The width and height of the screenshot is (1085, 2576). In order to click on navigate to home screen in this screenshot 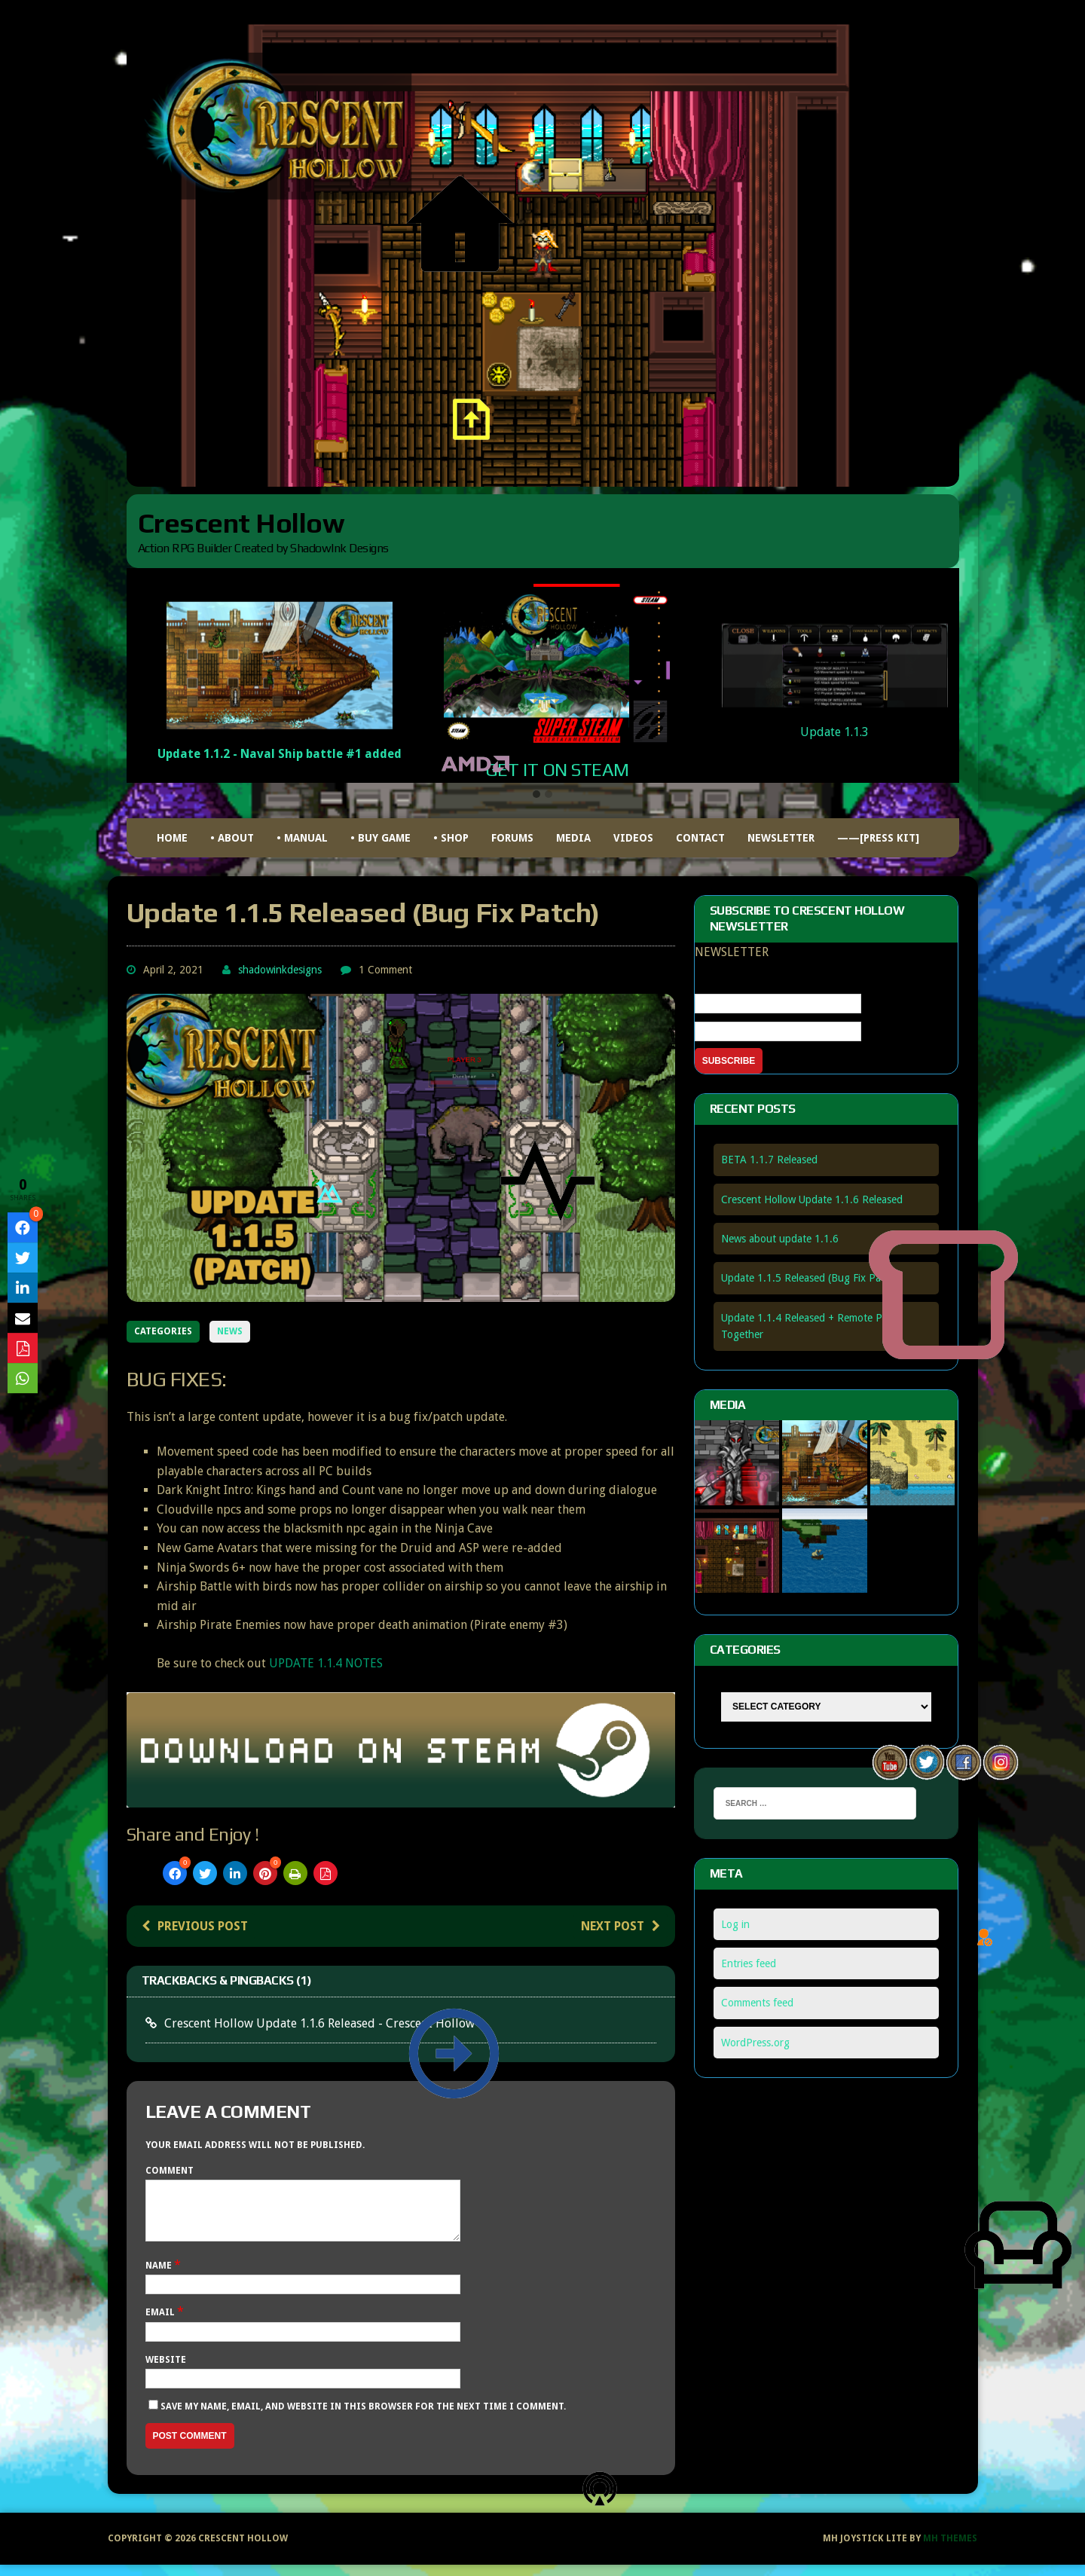, I will do `click(460, 228)`.